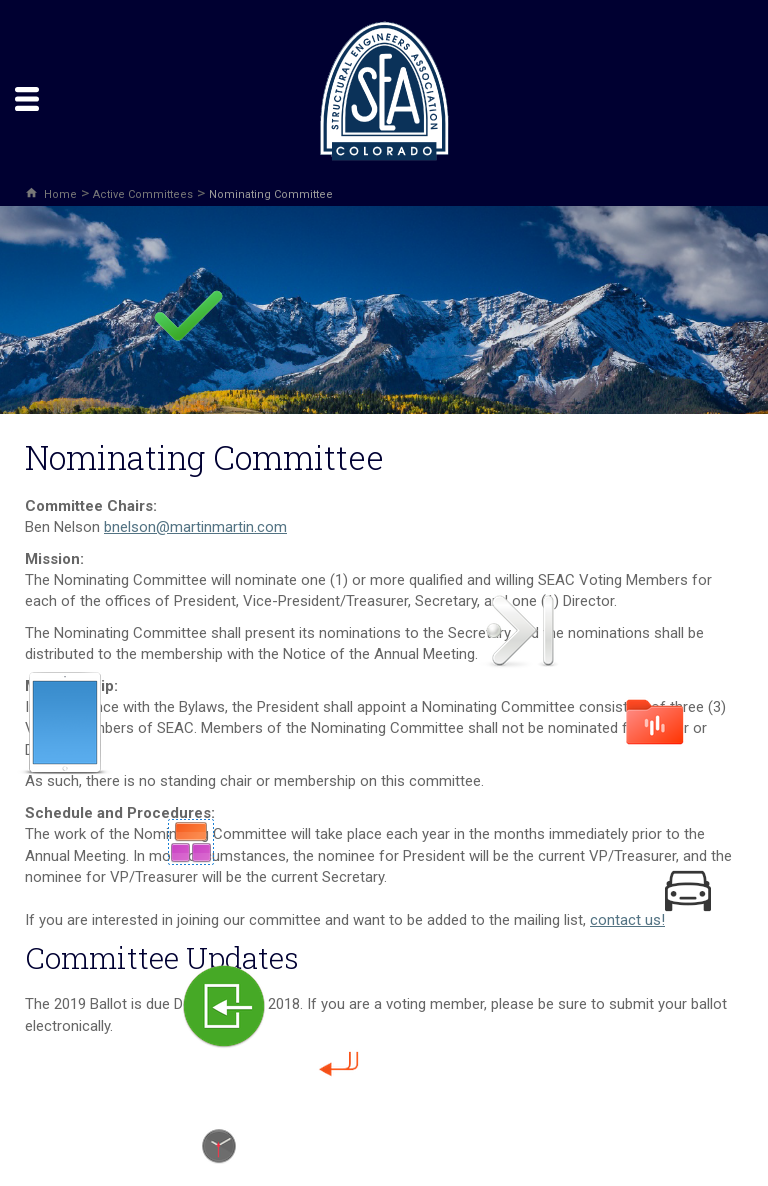 The width and height of the screenshot is (768, 1186). What do you see at coordinates (521, 630) in the screenshot?
I see `skip to the last item in a list or sequence` at bounding box center [521, 630].